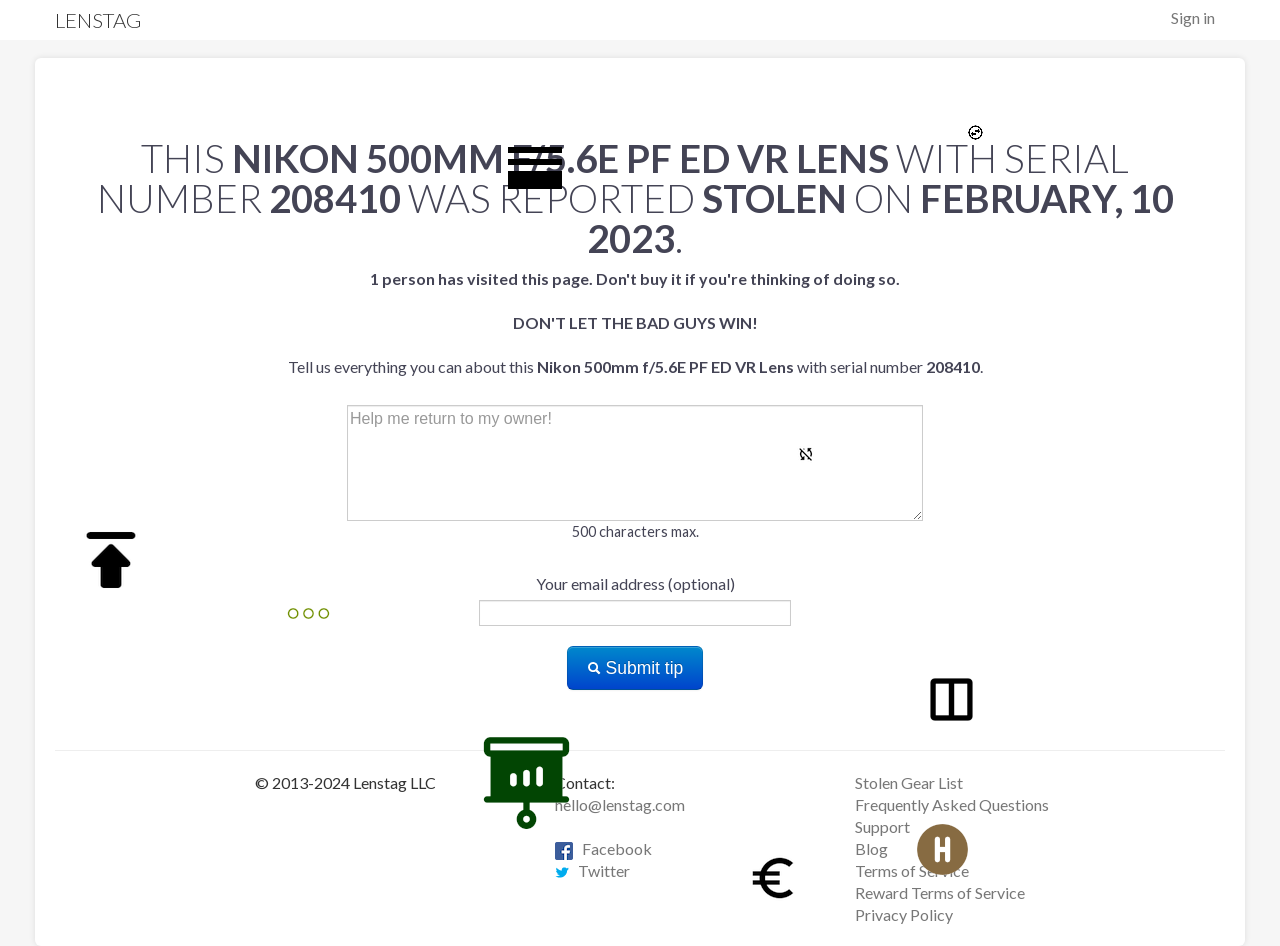 Image resolution: width=1280 pixels, height=946 pixels. What do you see at coordinates (975, 132) in the screenshot?
I see `swap or exchange items horizontally` at bounding box center [975, 132].